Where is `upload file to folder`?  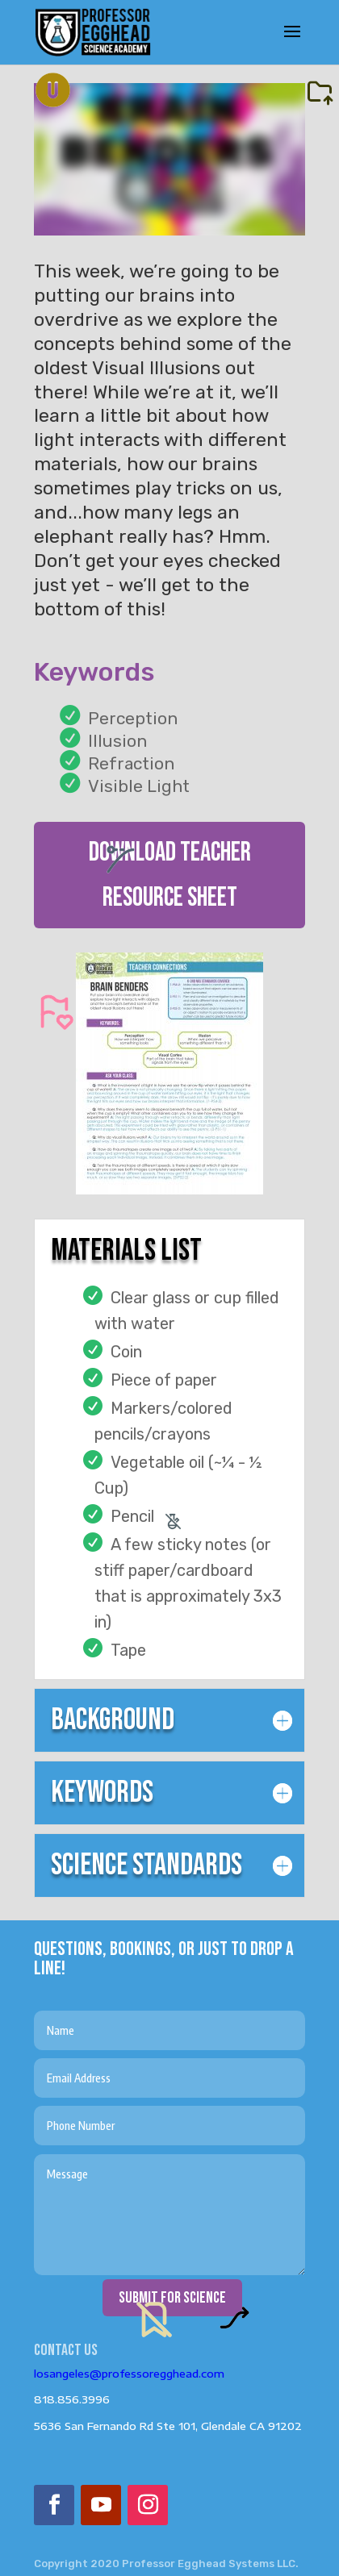 upload file to folder is located at coordinates (320, 92).